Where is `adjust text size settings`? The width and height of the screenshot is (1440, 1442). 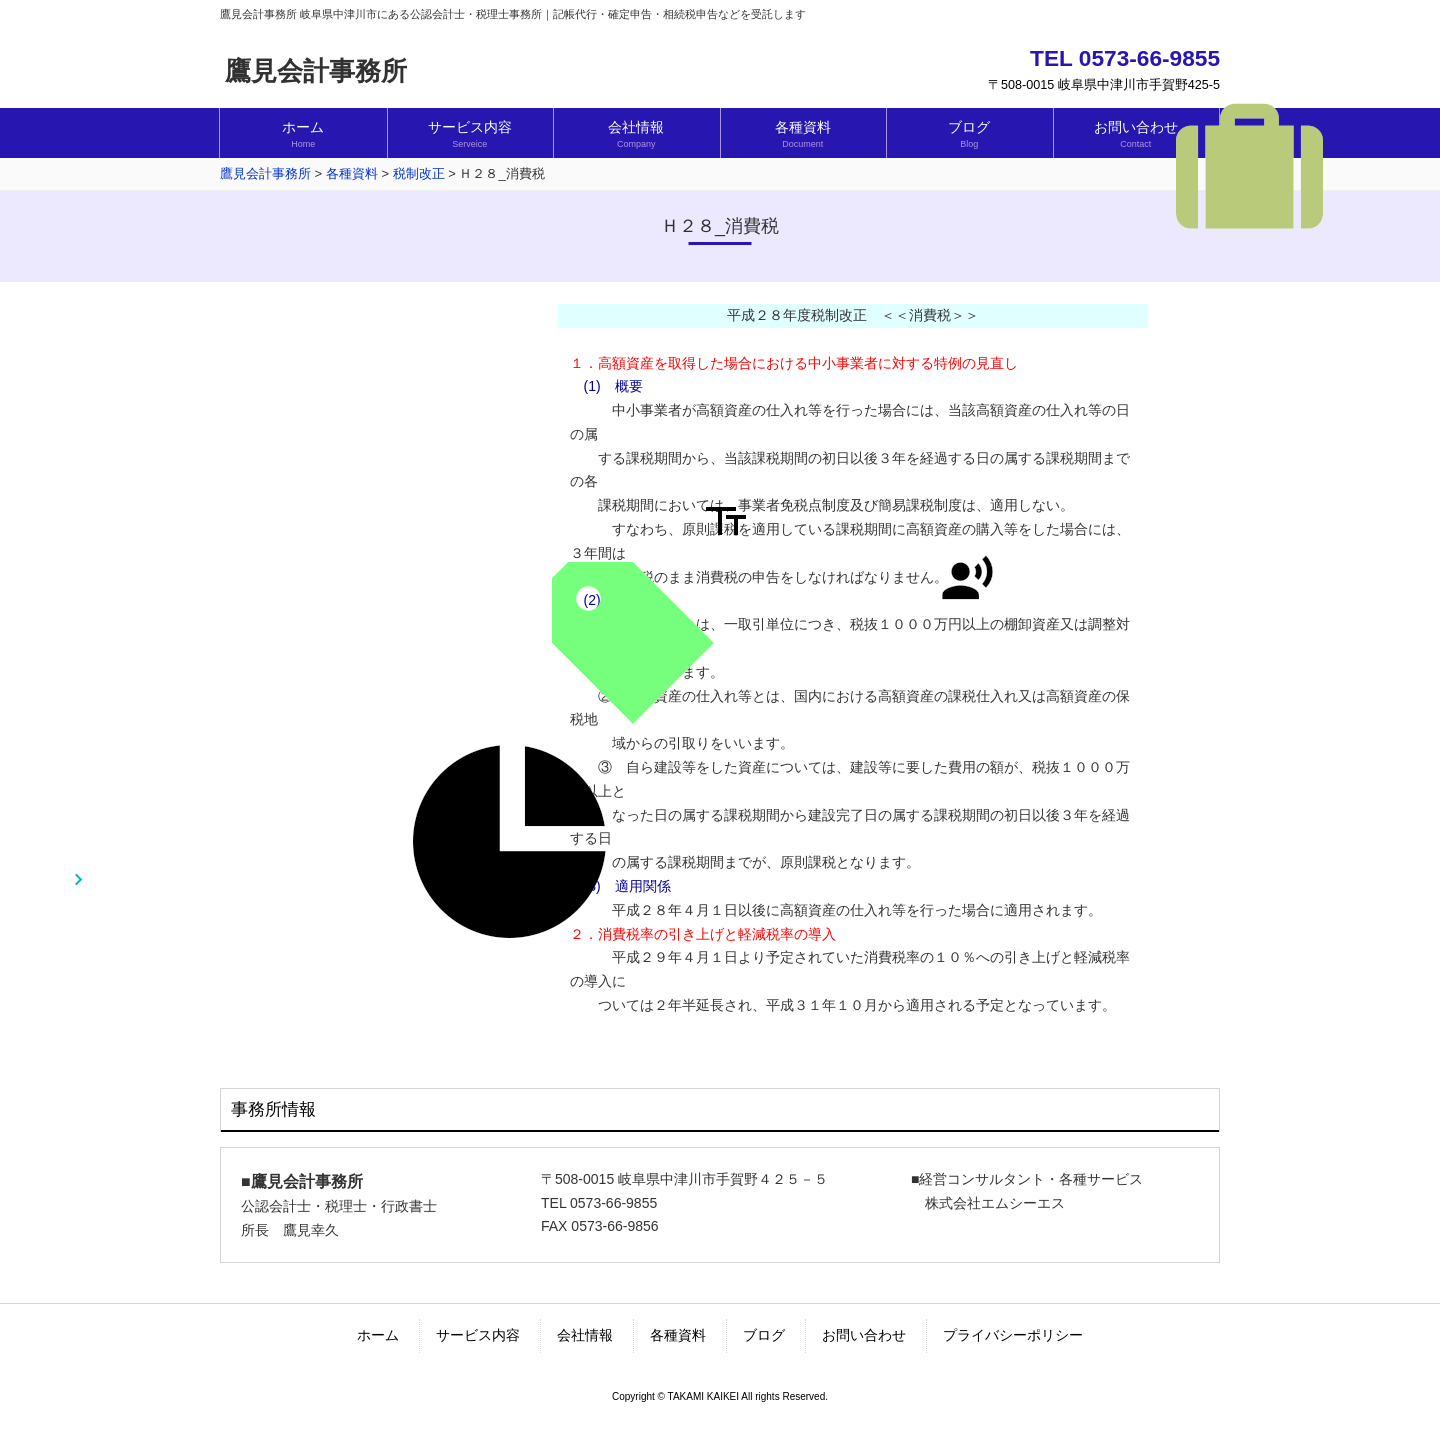
adjust text size settings is located at coordinates (726, 521).